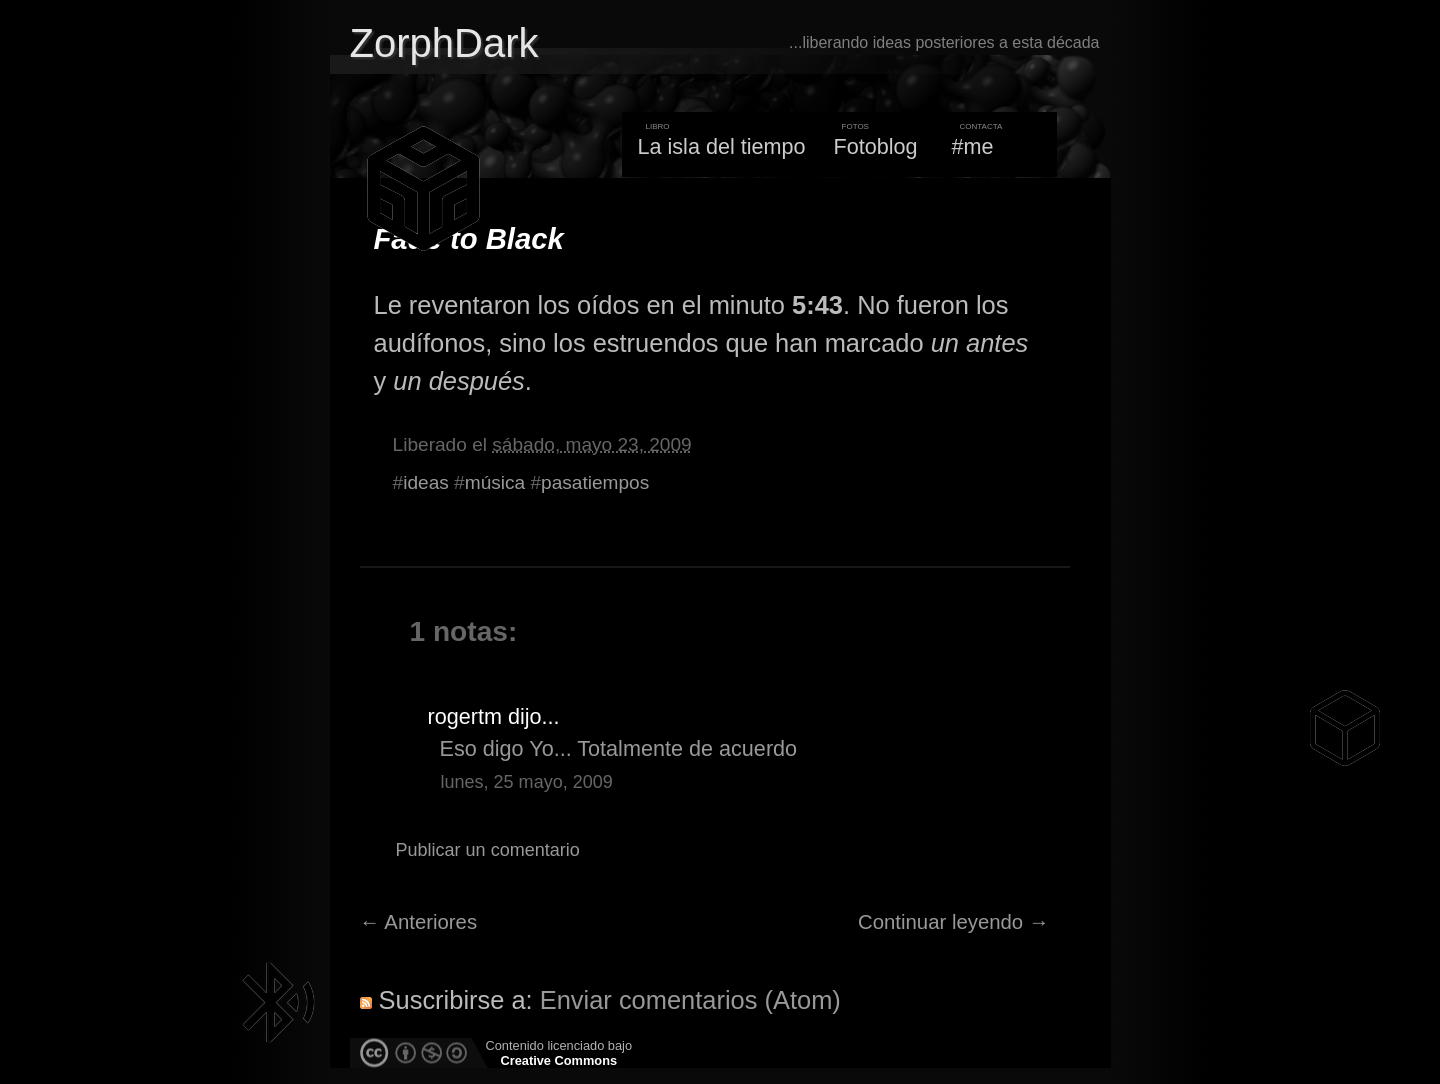 Image resolution: width=1440 pixels, height=1084 pixels. I want to click on open CodeSandbox development environment, so click(423, 188).